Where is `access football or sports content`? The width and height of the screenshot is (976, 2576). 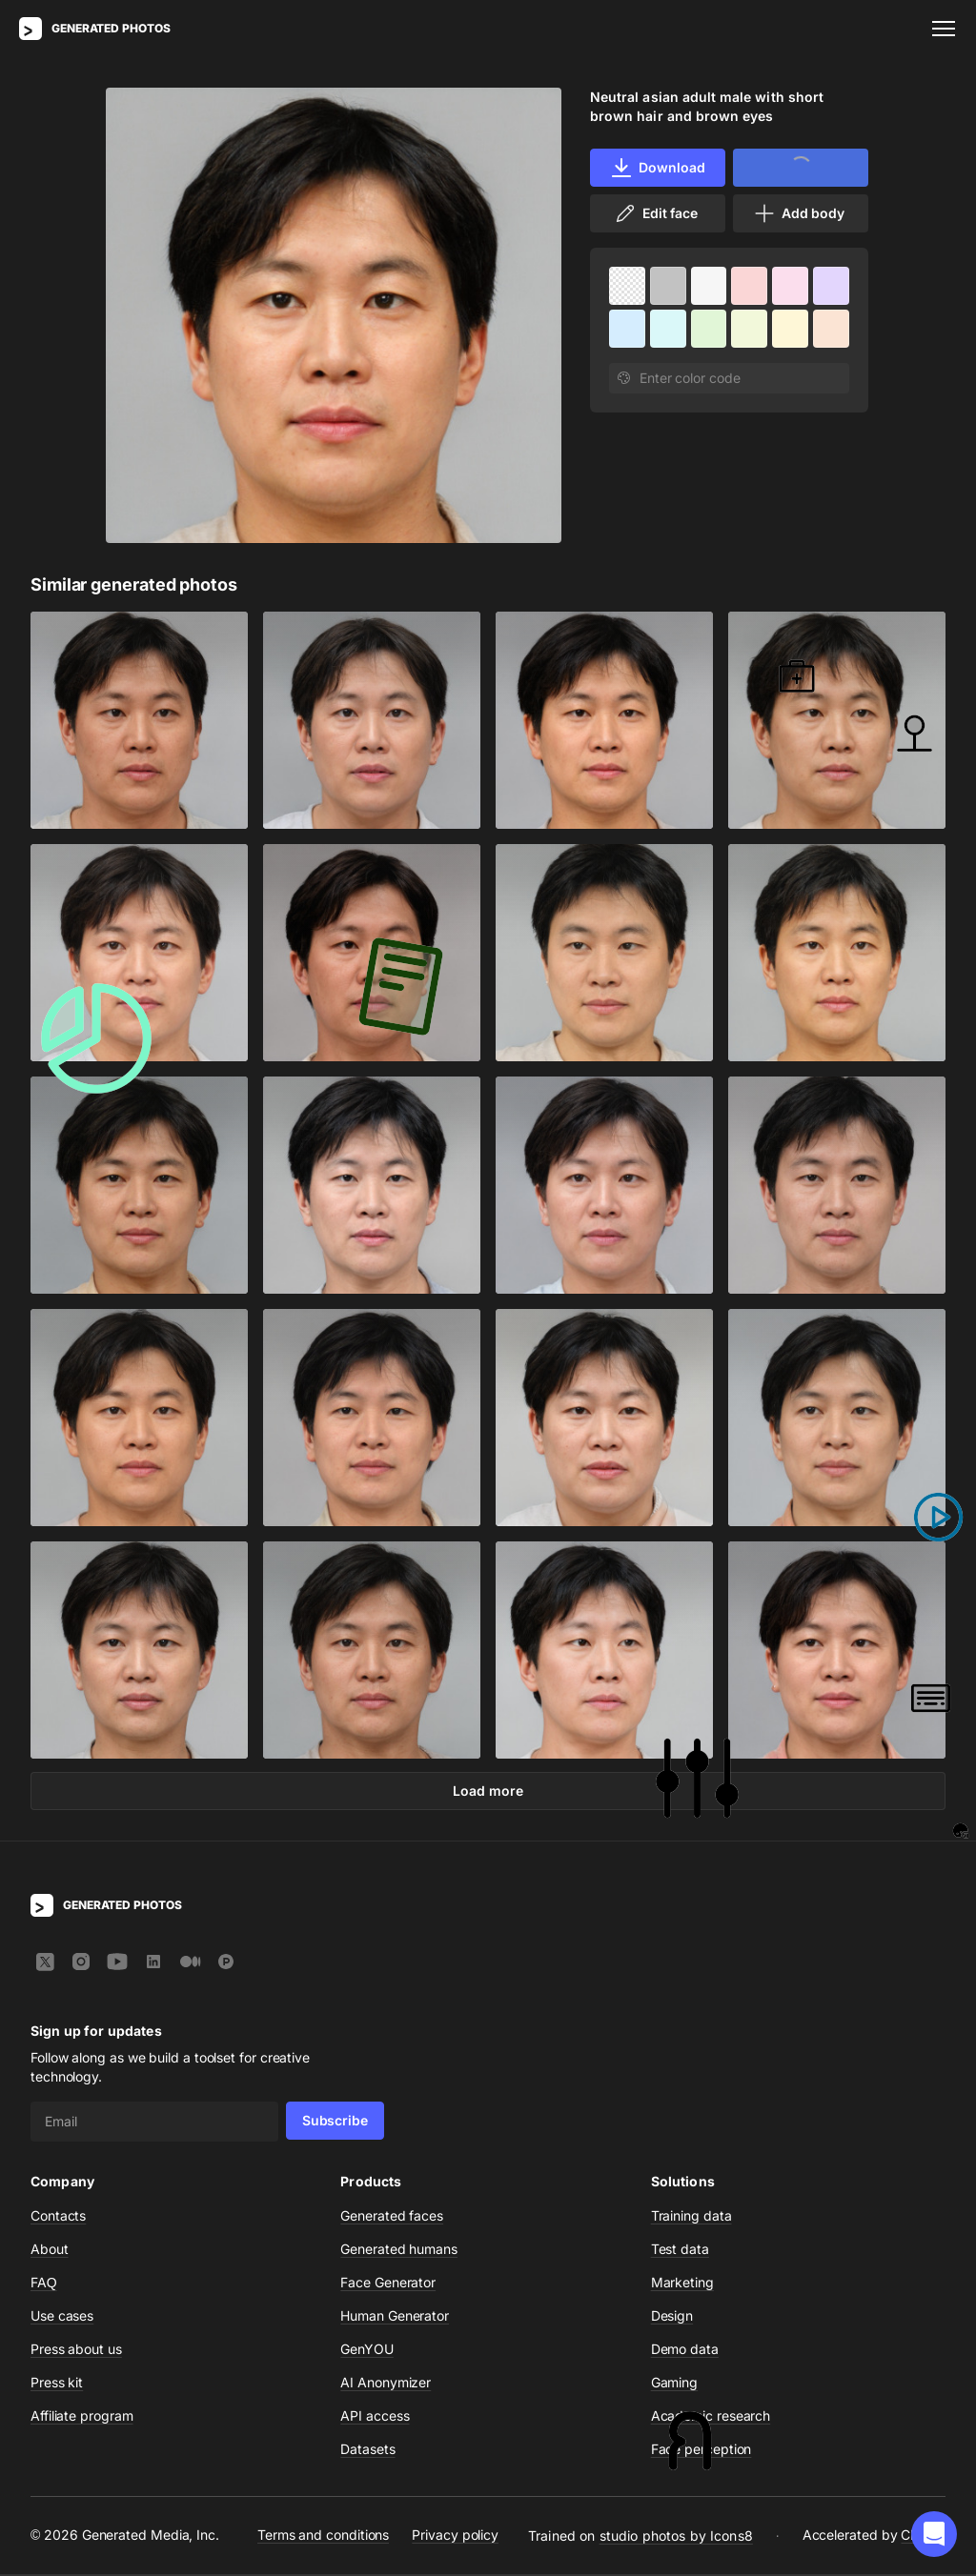 access football or sports content is located at coordinates (961, 1831).